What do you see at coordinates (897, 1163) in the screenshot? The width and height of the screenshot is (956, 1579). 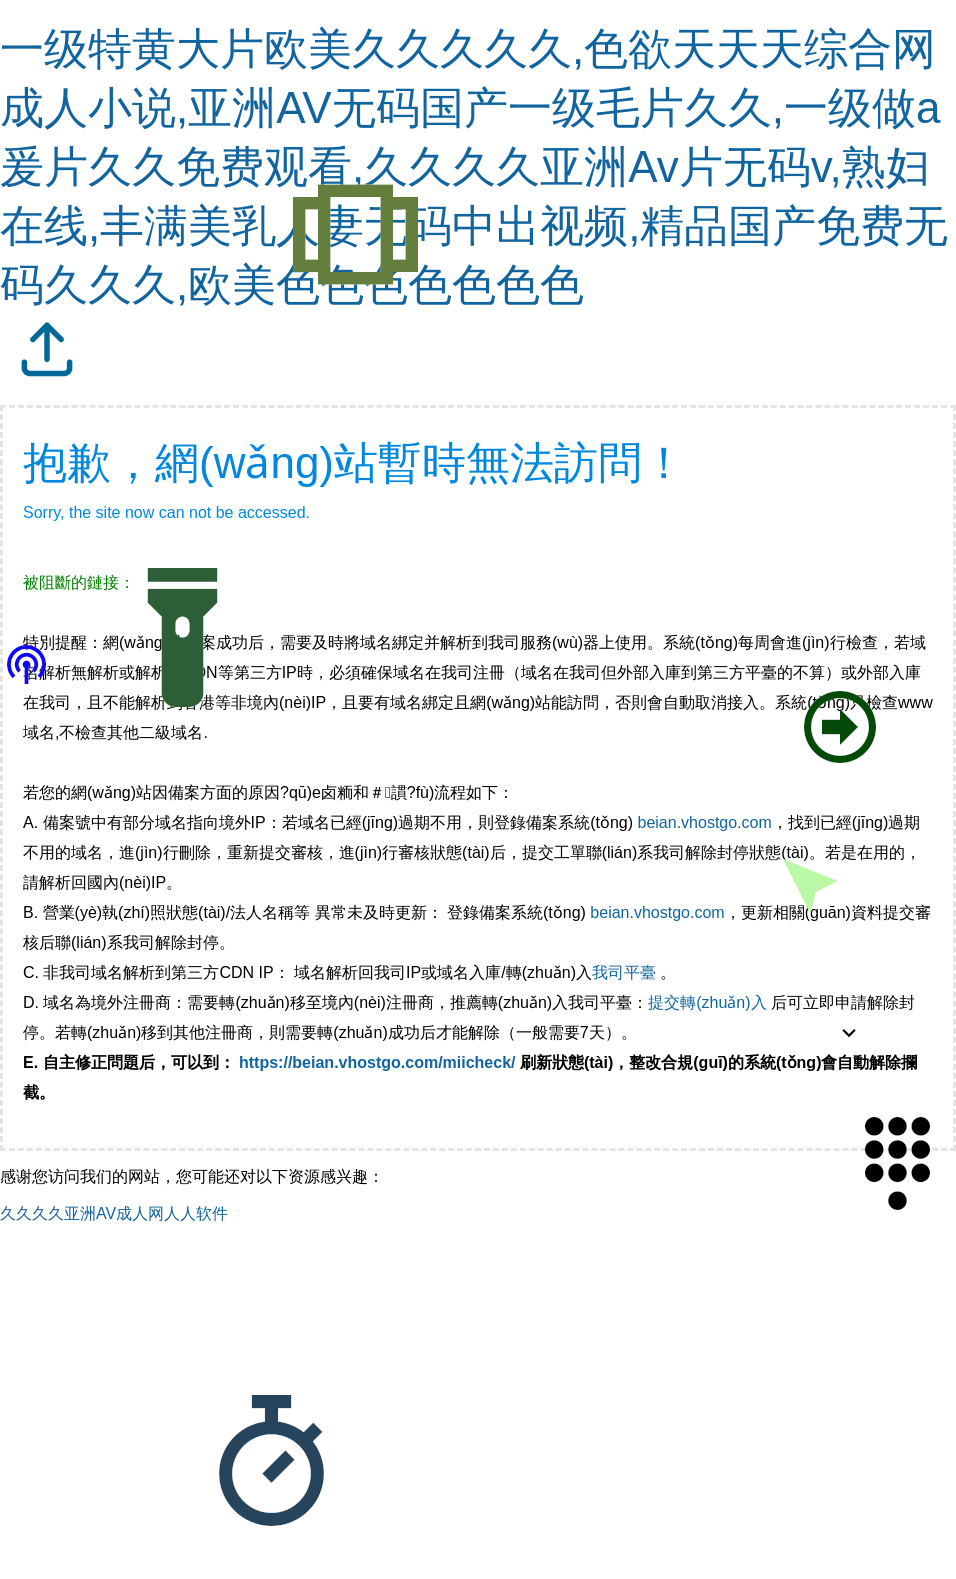 I see `open the phone dial pad` at bounding box center [897, 1163].